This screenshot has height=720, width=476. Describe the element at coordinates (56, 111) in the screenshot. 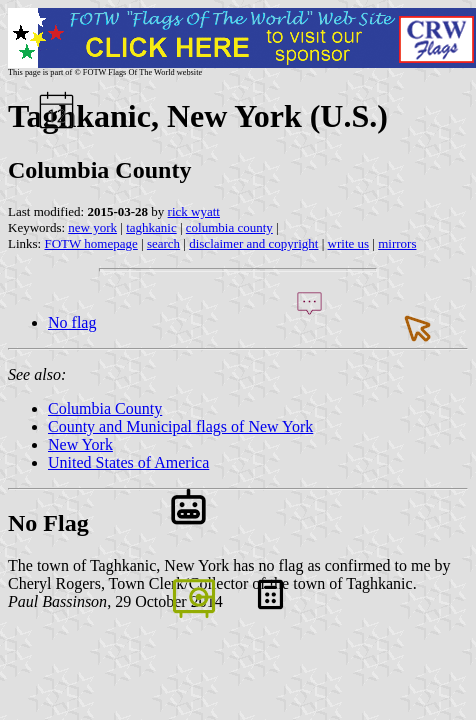

I see `view calendar or schedule` at that location.